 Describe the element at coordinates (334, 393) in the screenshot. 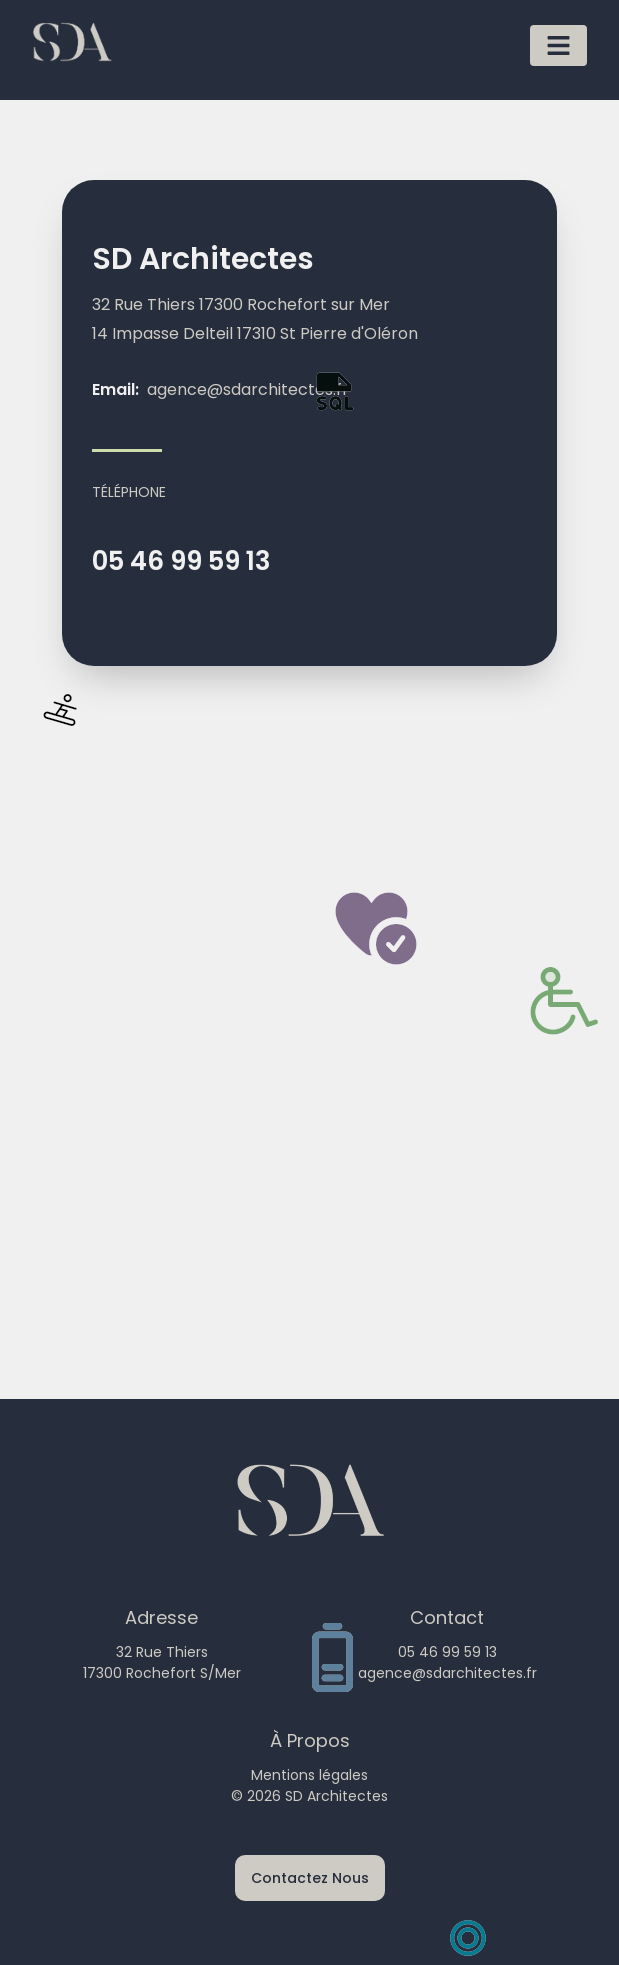

I see `open an SQL database file` at that location.